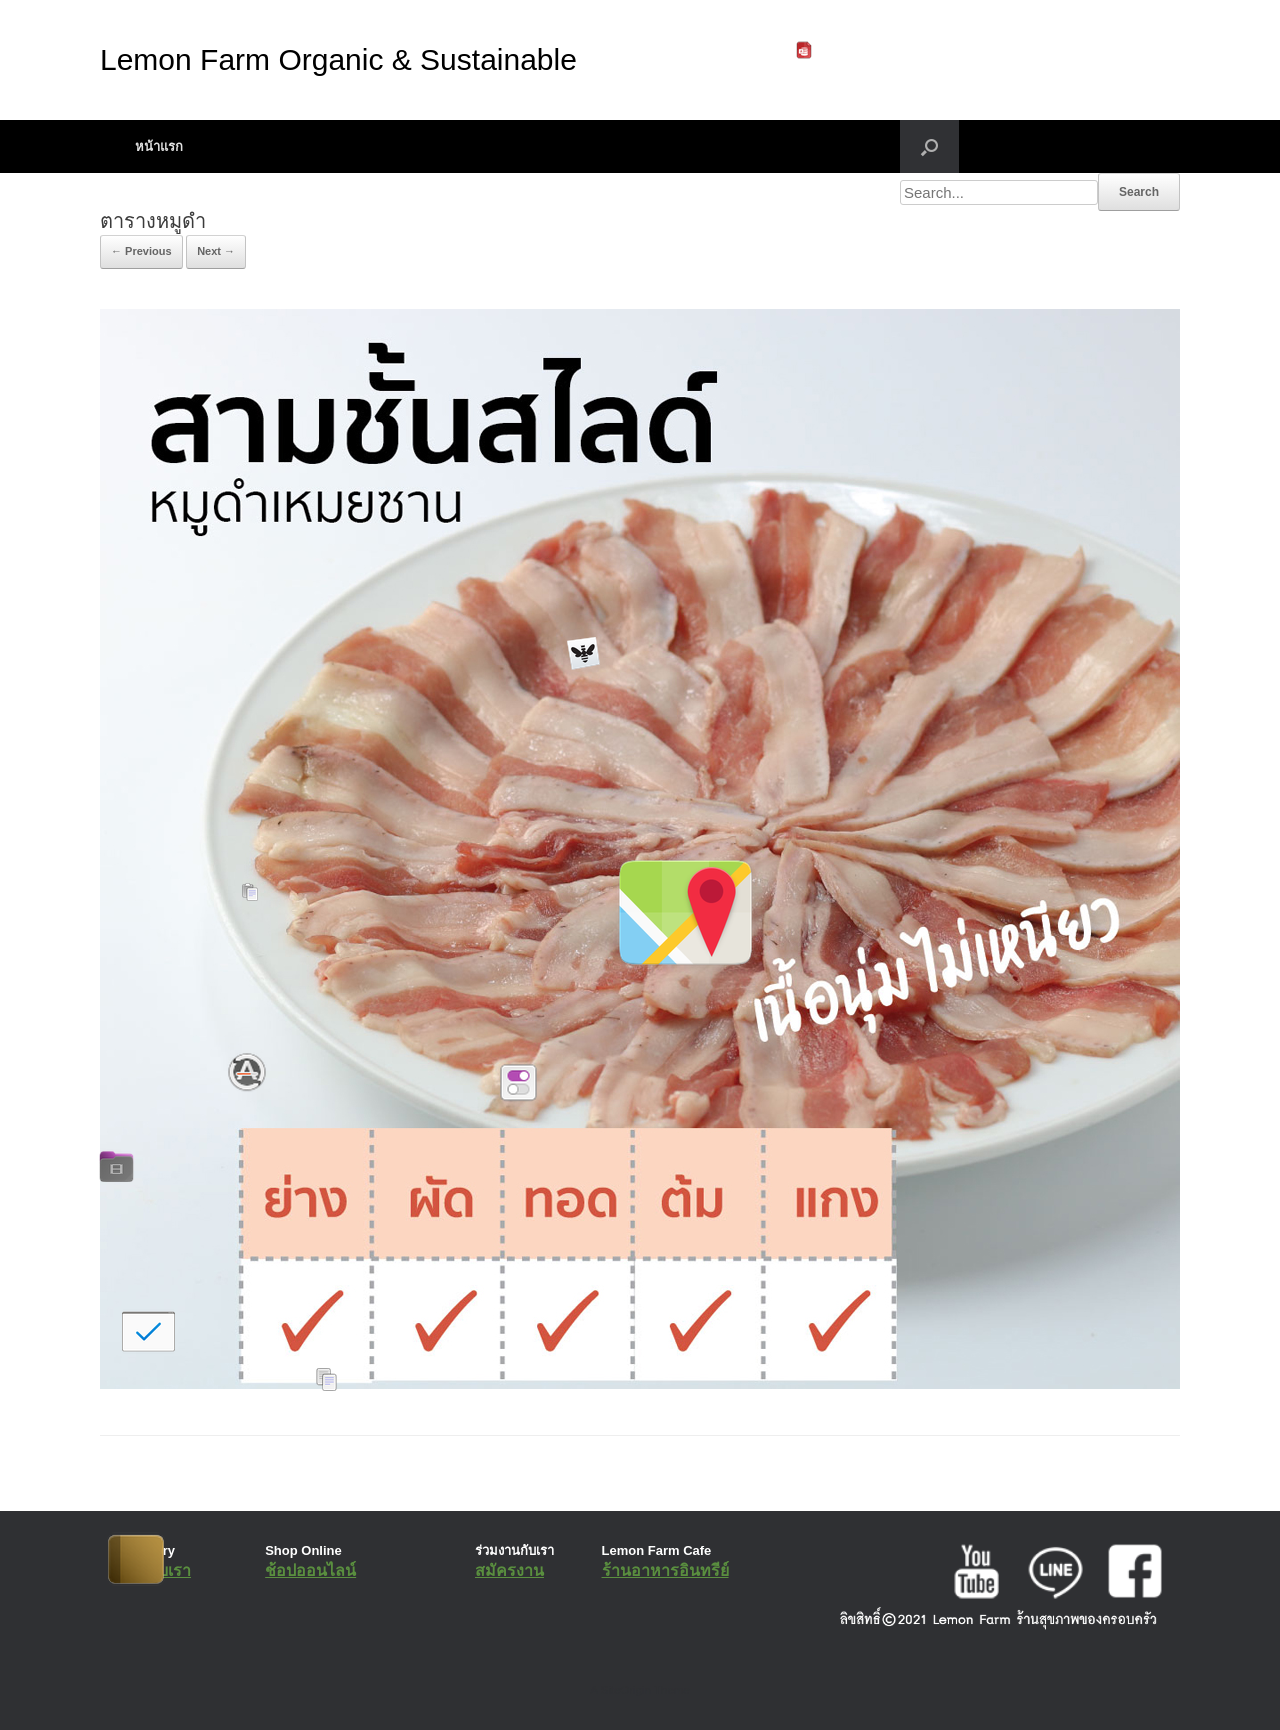  What do you see at coordinates (804, 50) in the screenshot?
I see `microsoft access database file` at bounding box center [804, 50].